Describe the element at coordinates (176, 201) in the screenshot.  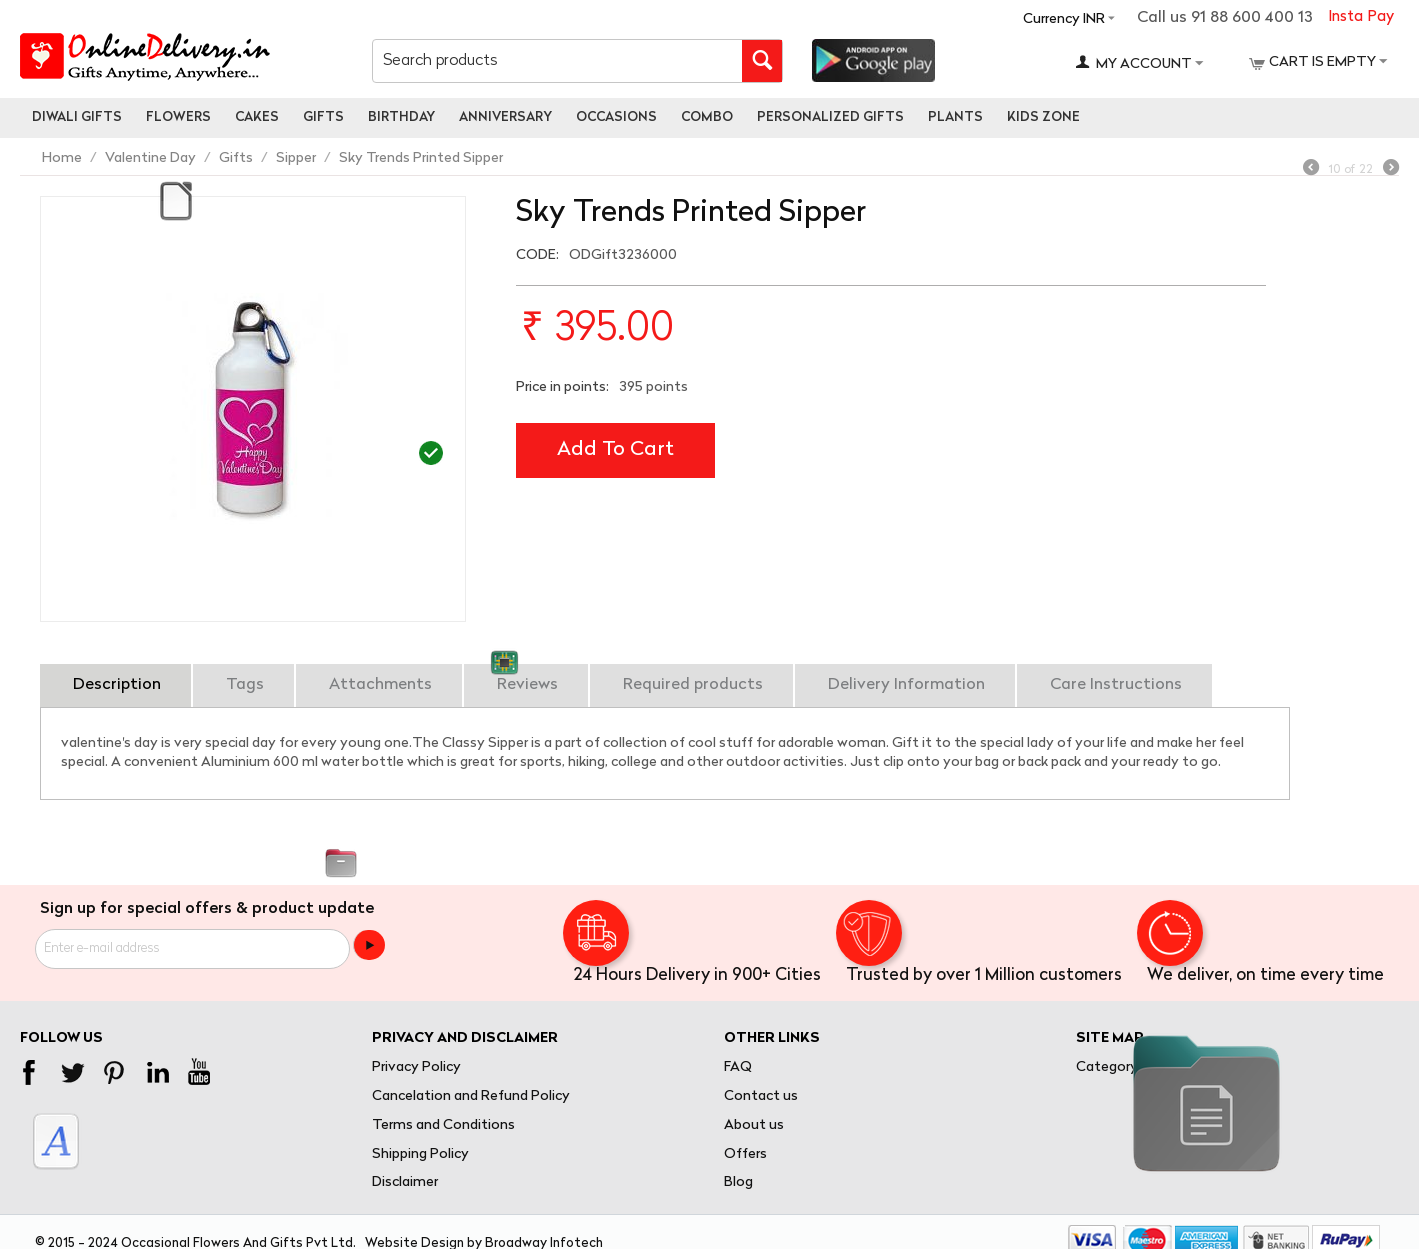
I see `open libreoffice suite` at that location.